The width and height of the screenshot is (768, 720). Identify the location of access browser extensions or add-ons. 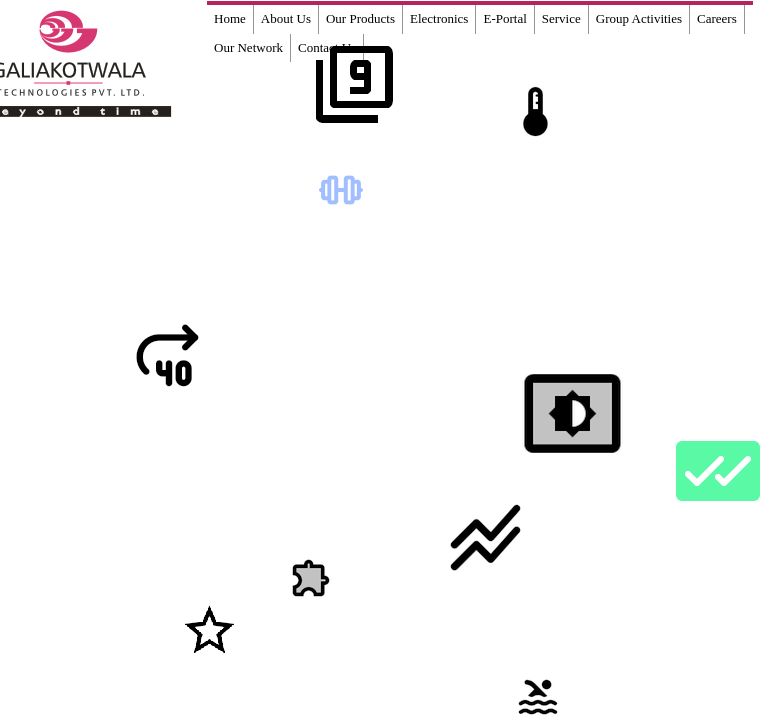
(311, 577).